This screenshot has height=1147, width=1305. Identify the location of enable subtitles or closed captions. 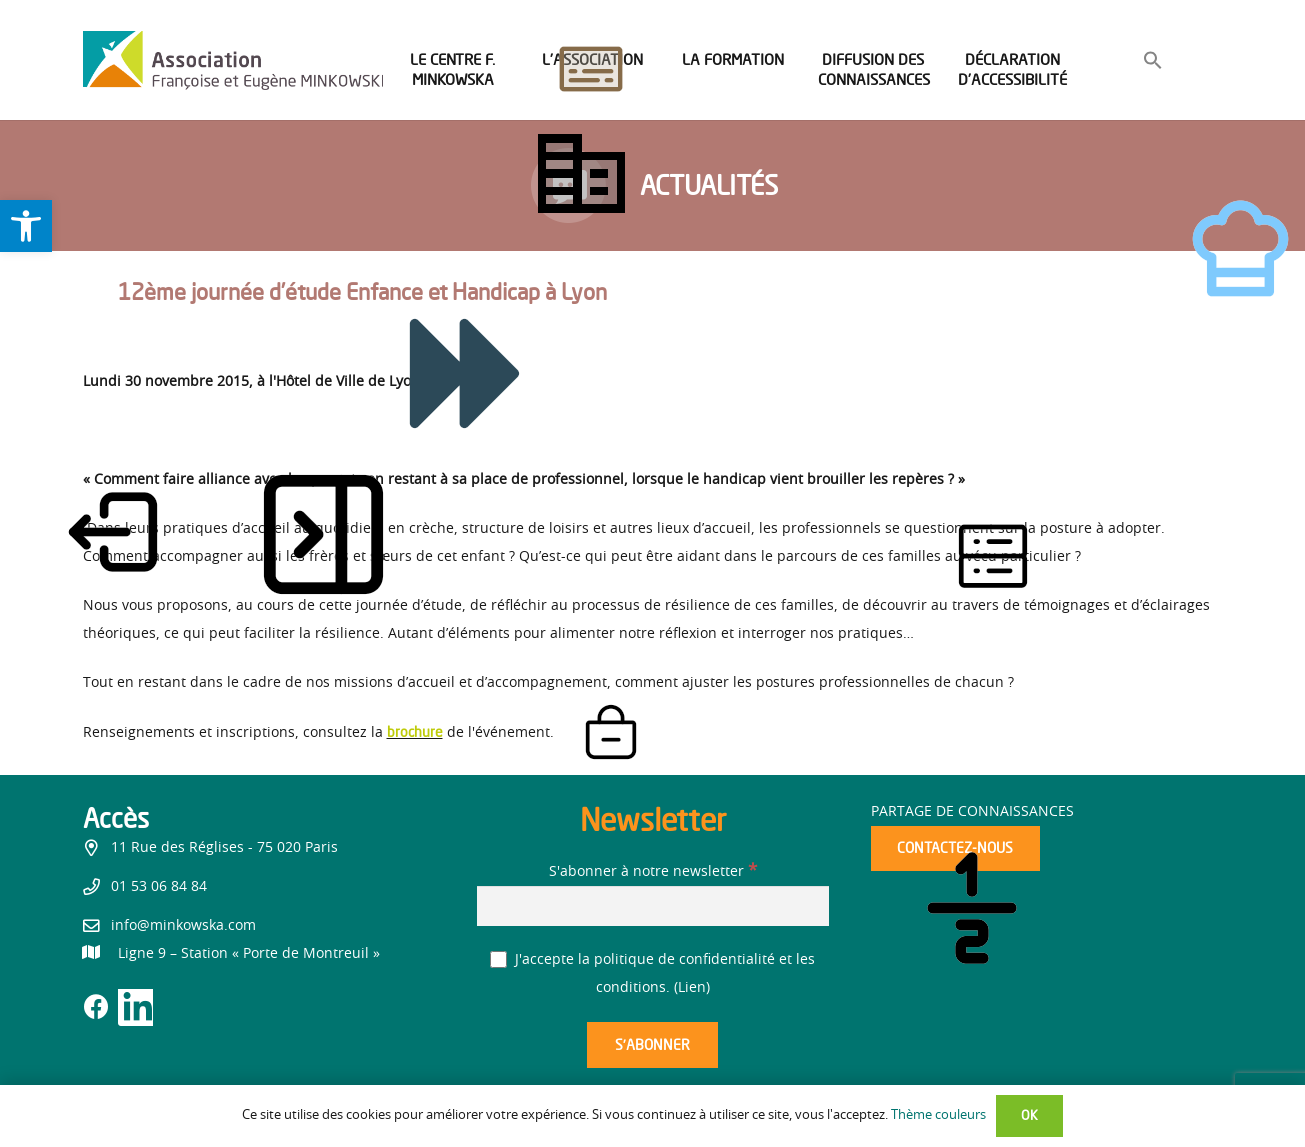
(591, 69).